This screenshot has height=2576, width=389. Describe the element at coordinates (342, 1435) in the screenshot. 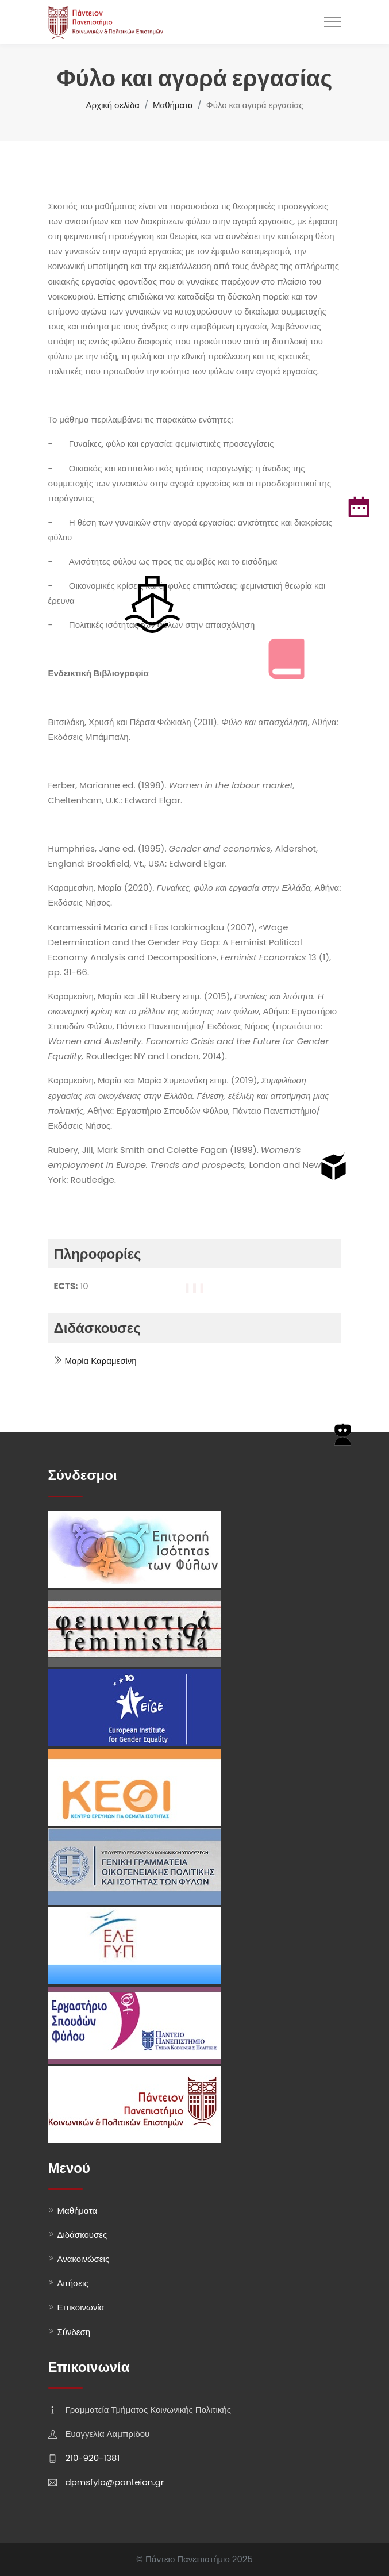

I see `access AI assistant or chatbot features` at that location.